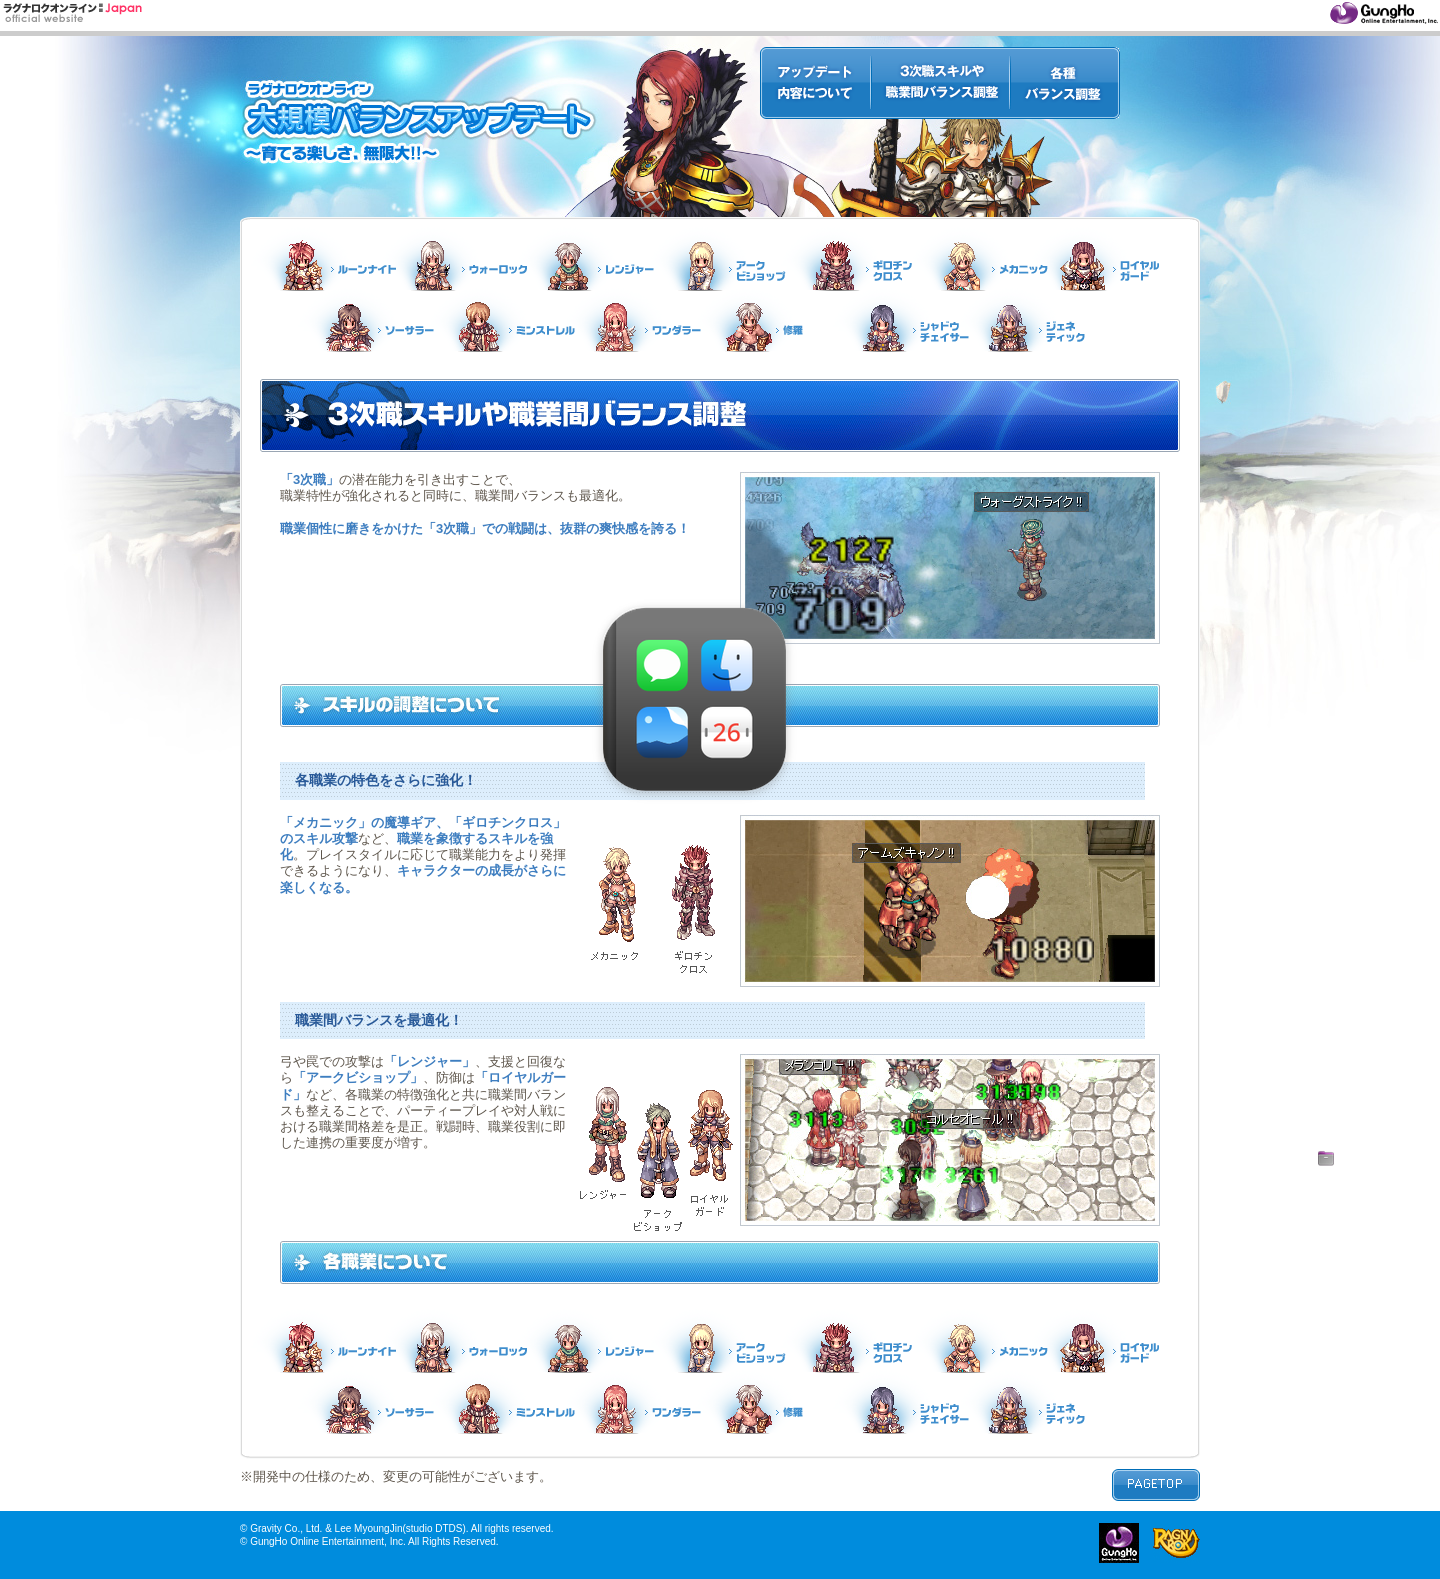 The image size is (1440, 1579). I want to click on open the file manager, so click(1326, 1158).